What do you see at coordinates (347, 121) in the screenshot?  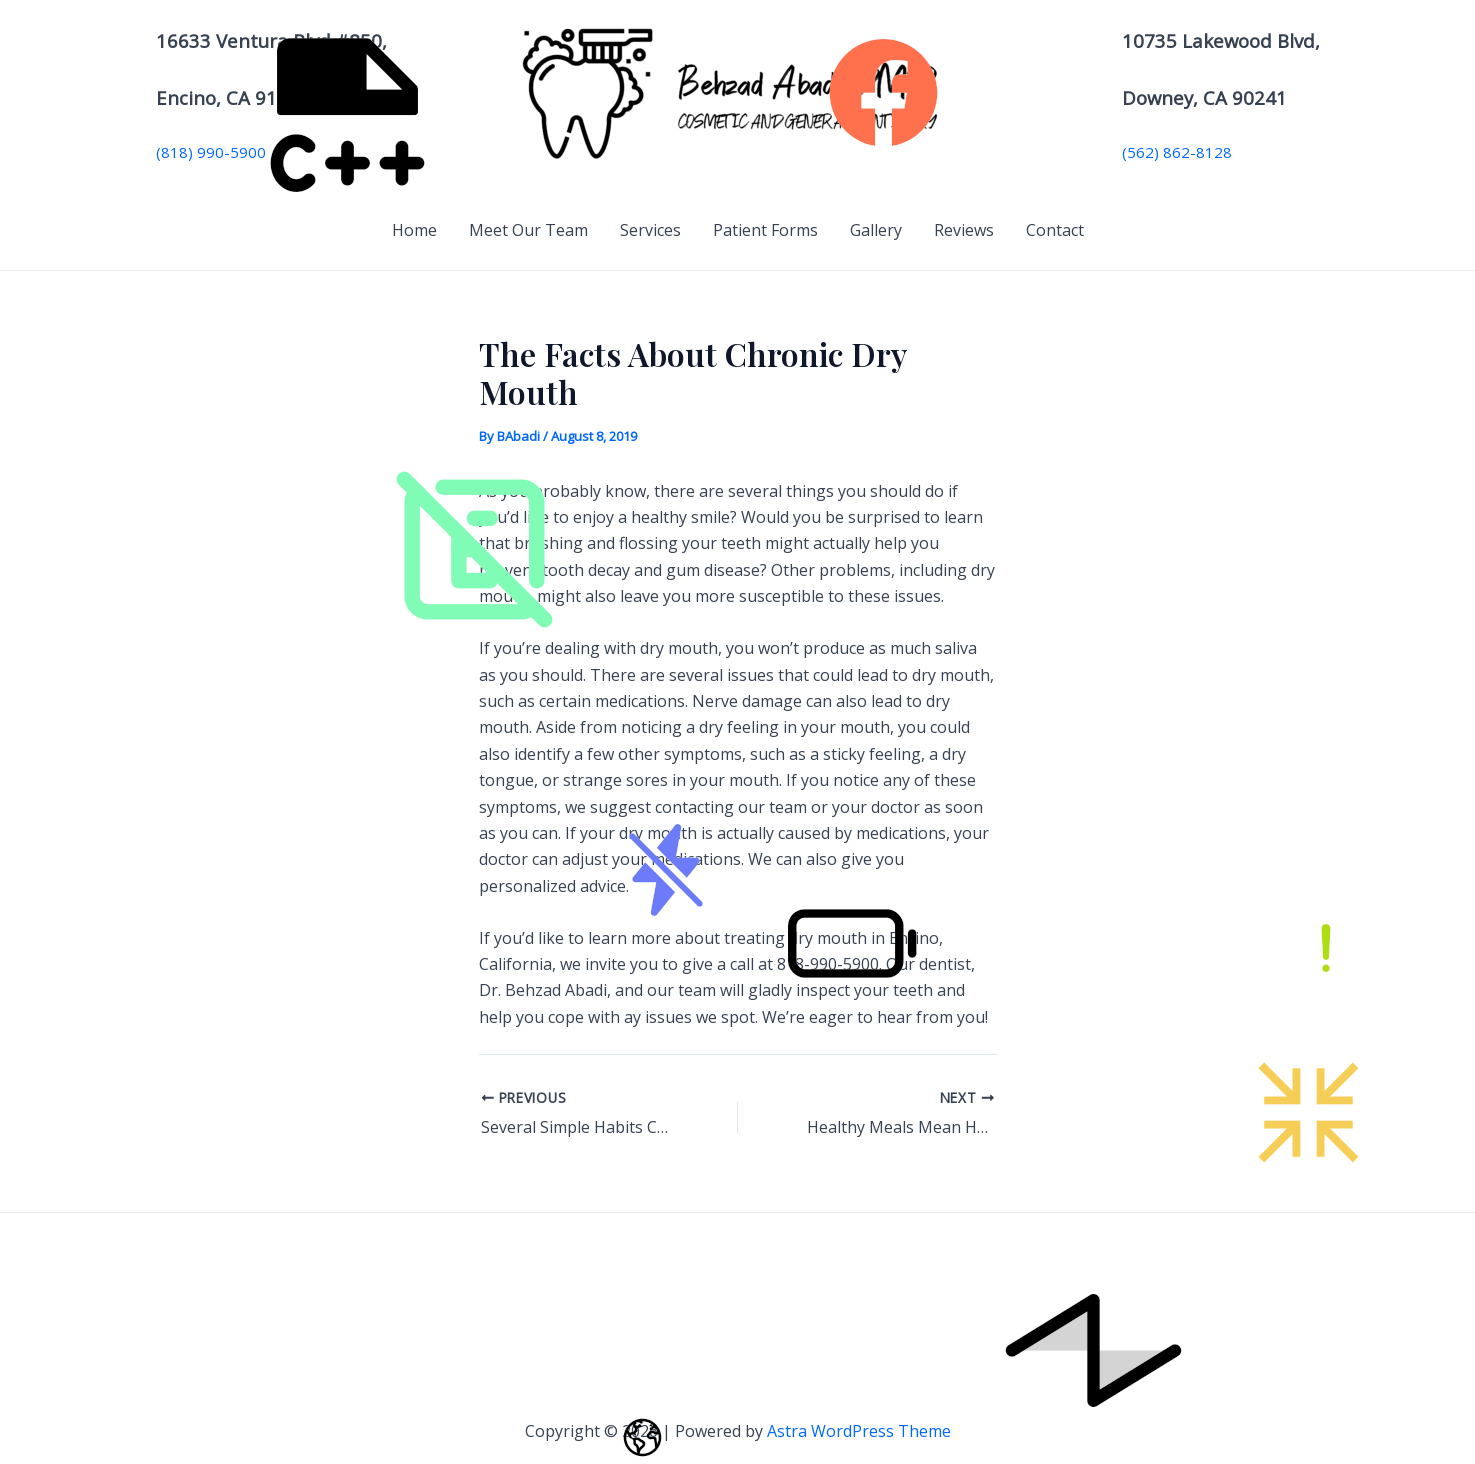 I see `a C++ source code file` at bounding box center [347, 121].